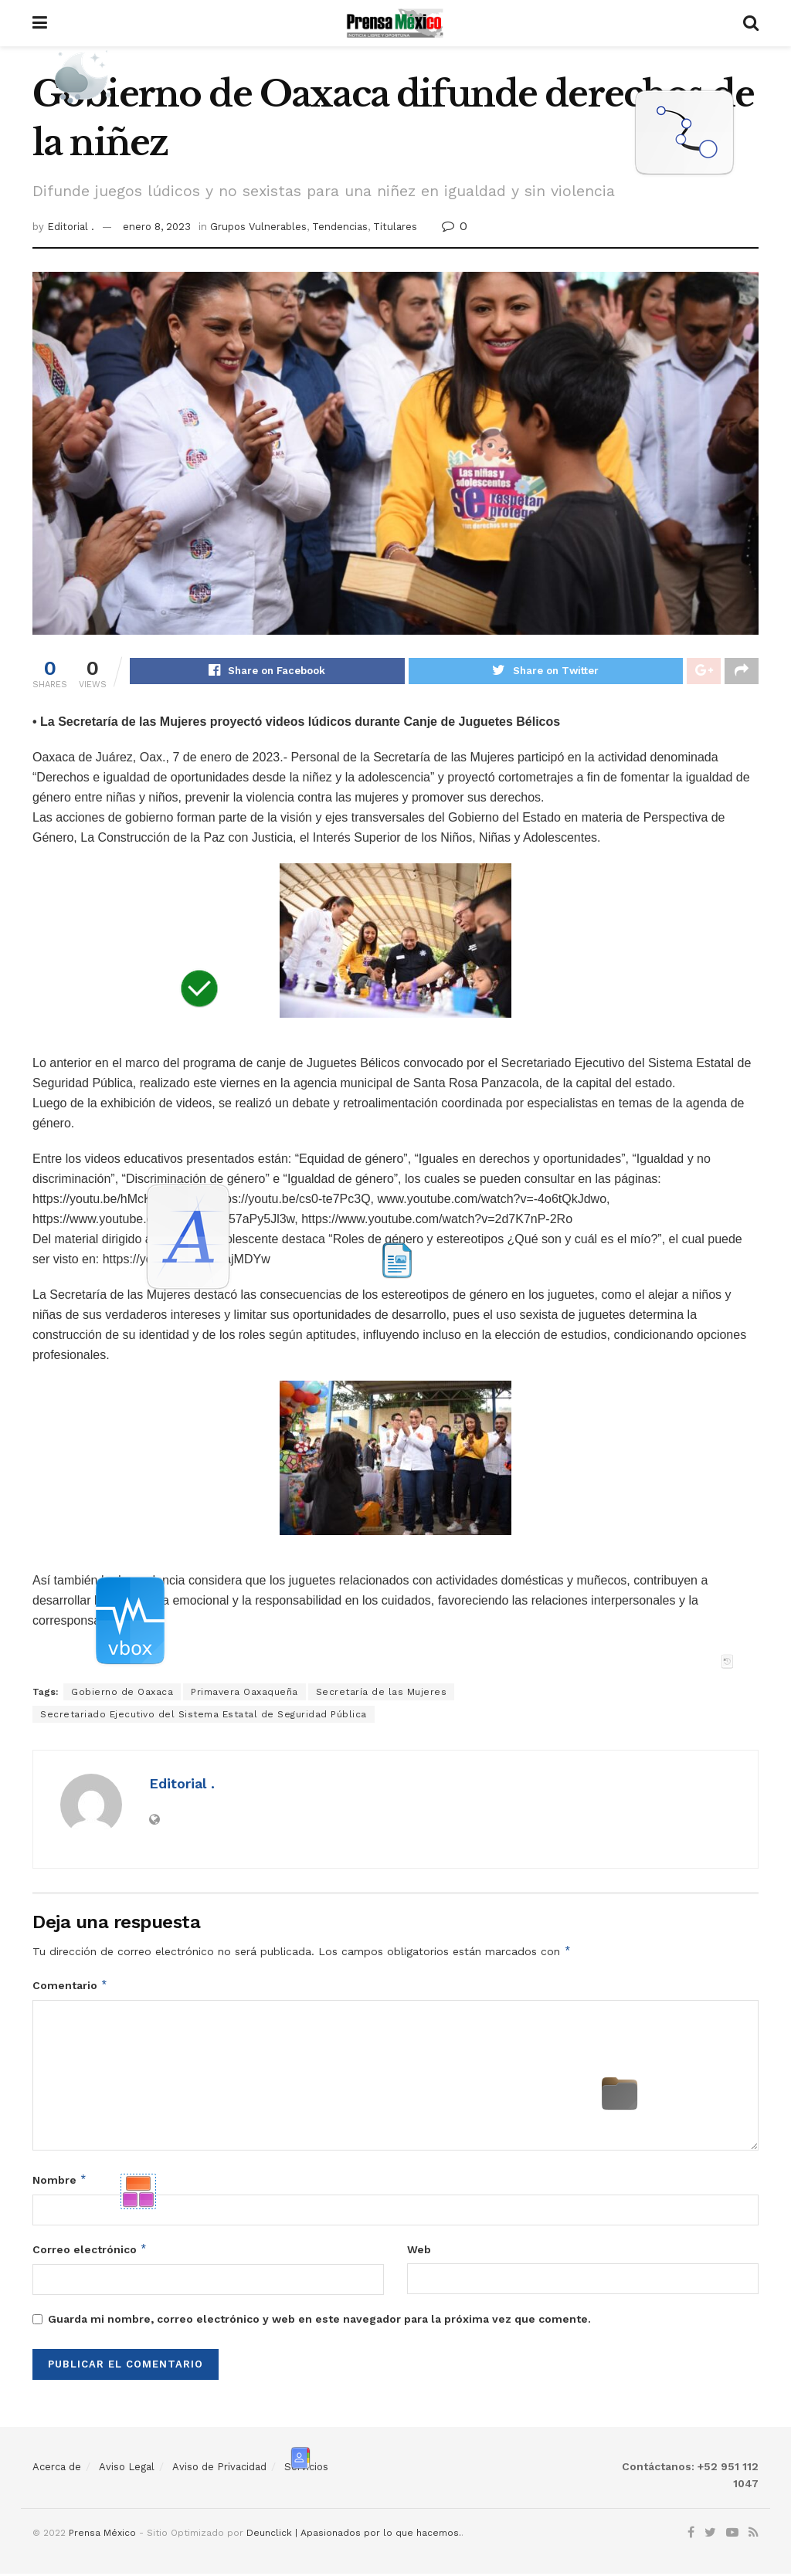  What do you see at coordinates (300, 2458) in the screenshot?
I see `open the contacts app` at bounding box center [300, 2458].